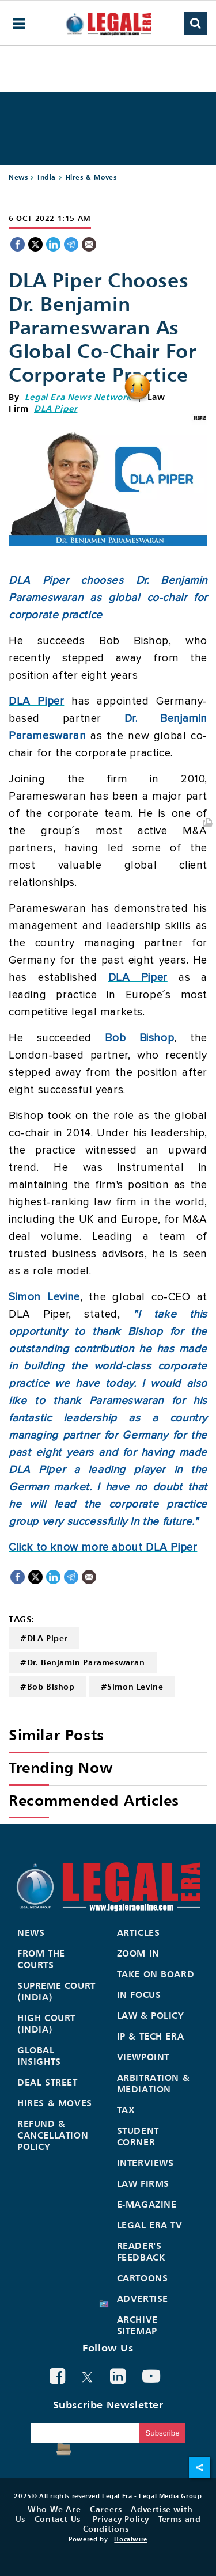 The image size is (216, 2576). Describe the element at coordinates (104, 2304) in the screenshot. I see `open folder containing aseprite project files` at that location.